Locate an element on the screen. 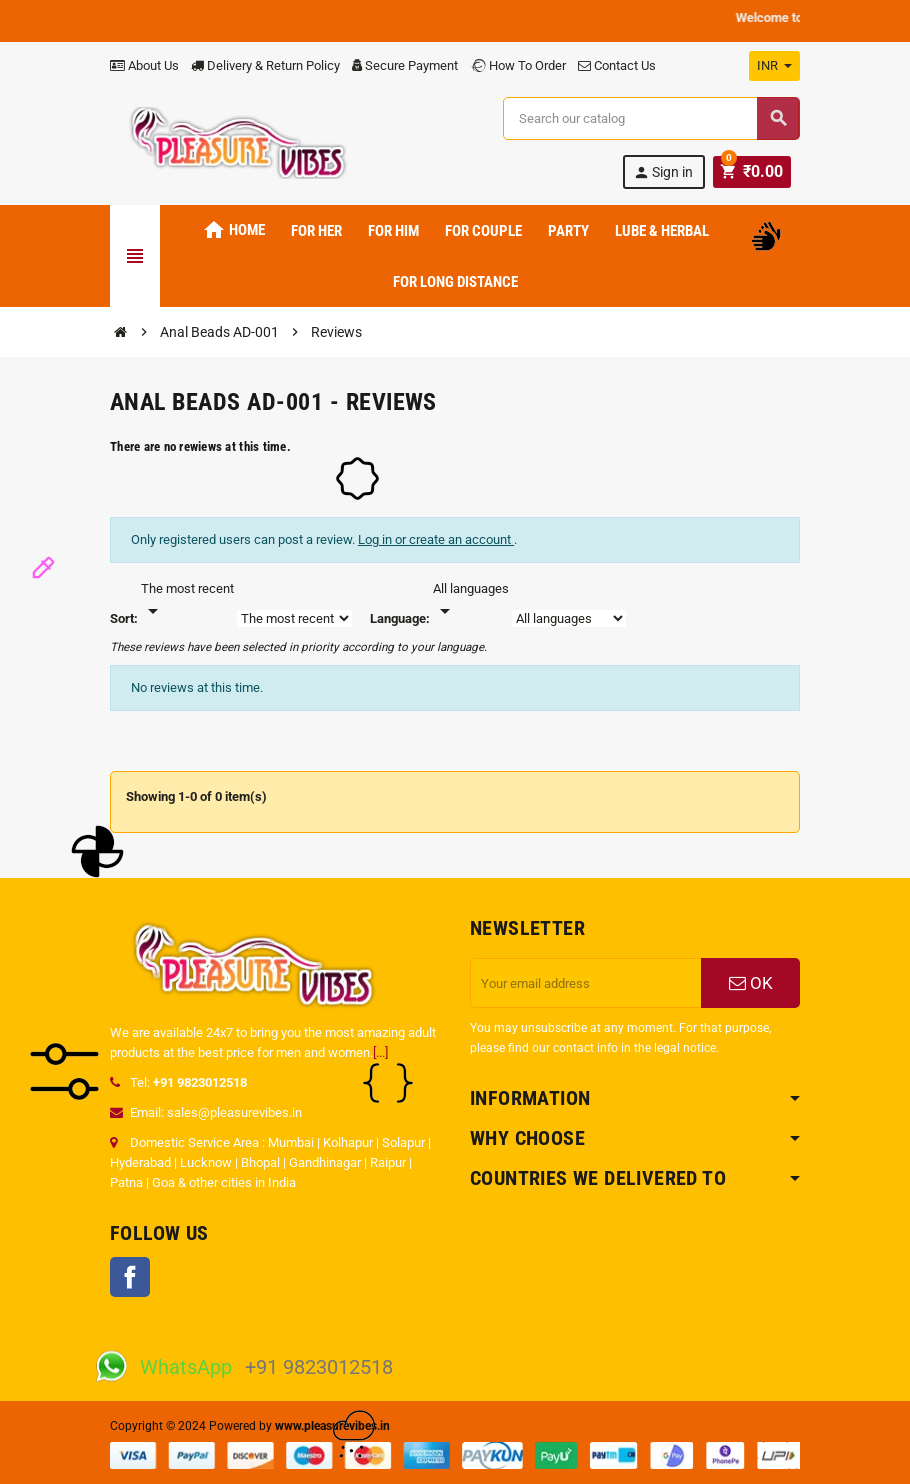 The width and height of the screenshot is (910, 1484). view or edit code is located at coordinates (388, 1083).